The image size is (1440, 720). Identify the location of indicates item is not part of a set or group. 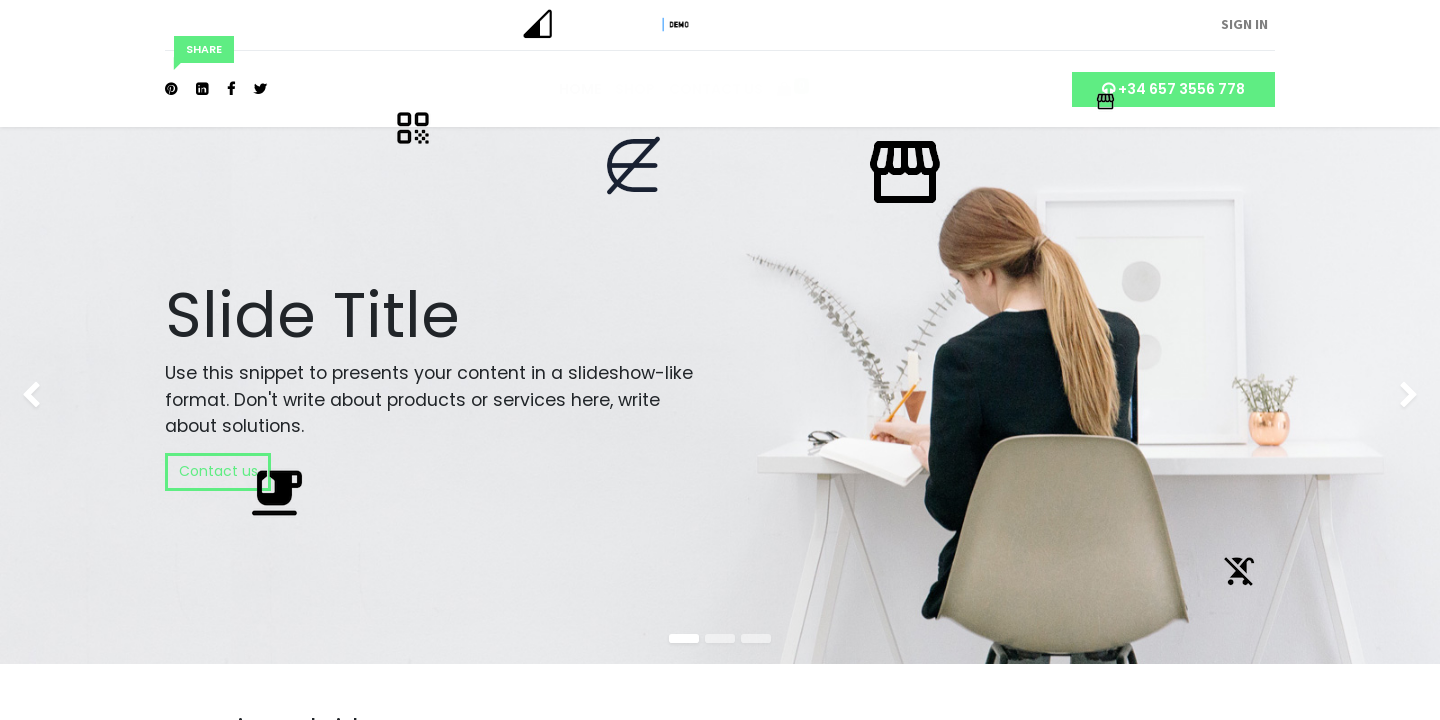
(633, 165).